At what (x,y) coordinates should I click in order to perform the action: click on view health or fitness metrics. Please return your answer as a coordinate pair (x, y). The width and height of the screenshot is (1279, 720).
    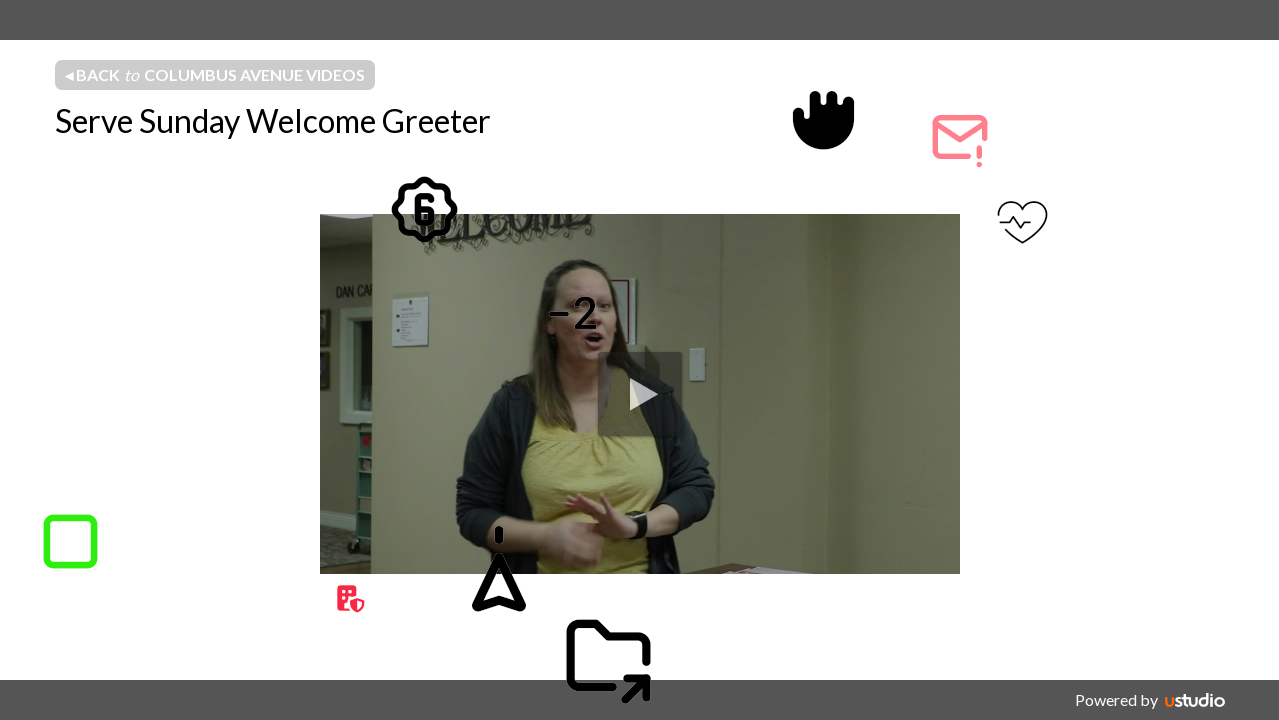
    Looking at the image, I should click on (1022, 220).